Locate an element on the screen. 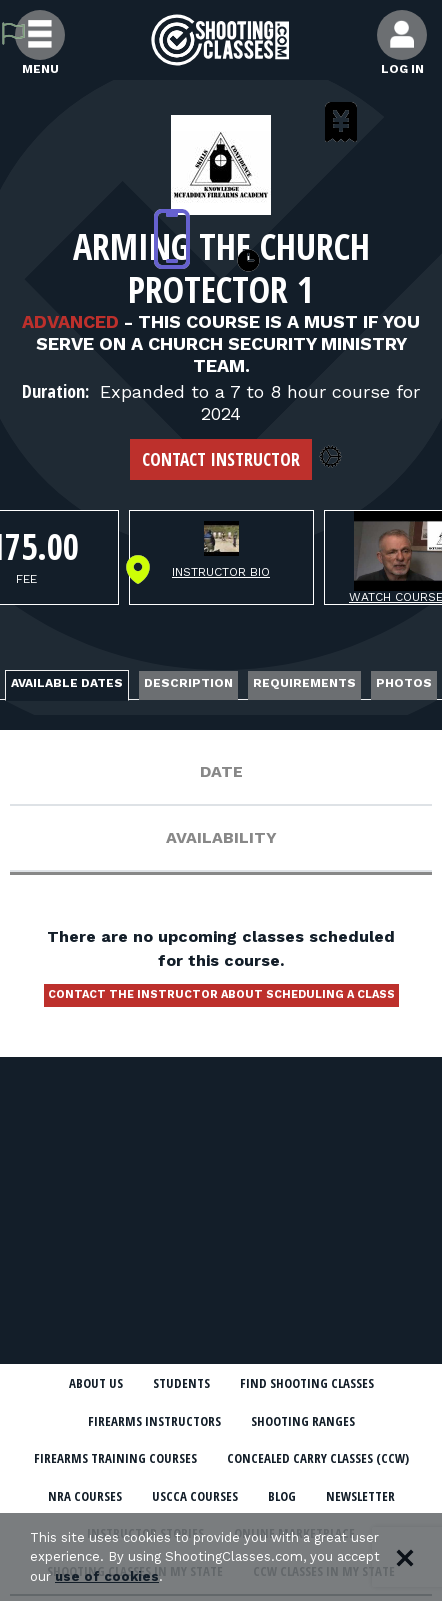 Image resolution: width=442 pixels, height=1601 pixels. view yen currency receipt is located at coordinates (341, 122).